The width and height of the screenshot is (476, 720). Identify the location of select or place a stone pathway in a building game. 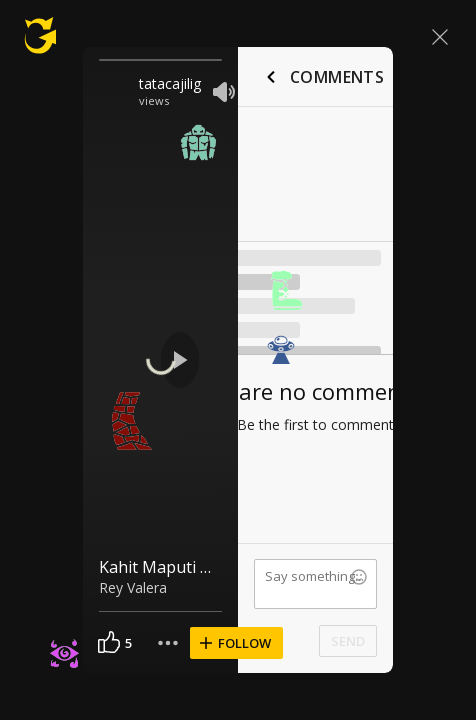
(132, 421).